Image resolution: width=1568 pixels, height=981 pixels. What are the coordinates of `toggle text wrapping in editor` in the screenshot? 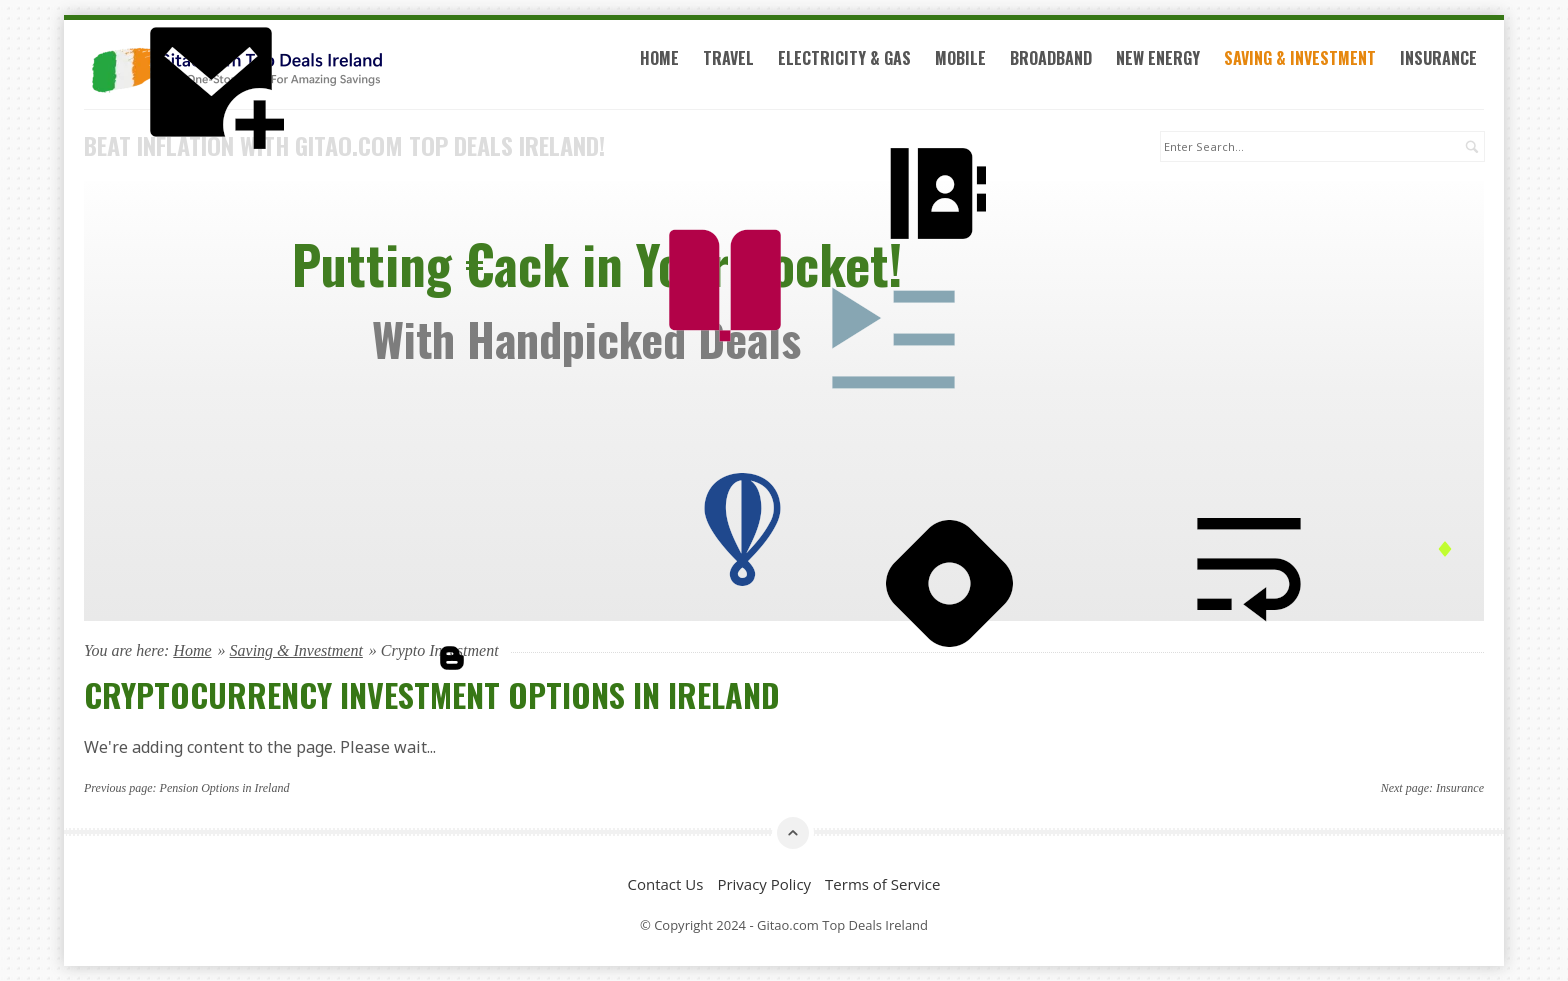 It's located at (1249, 564).